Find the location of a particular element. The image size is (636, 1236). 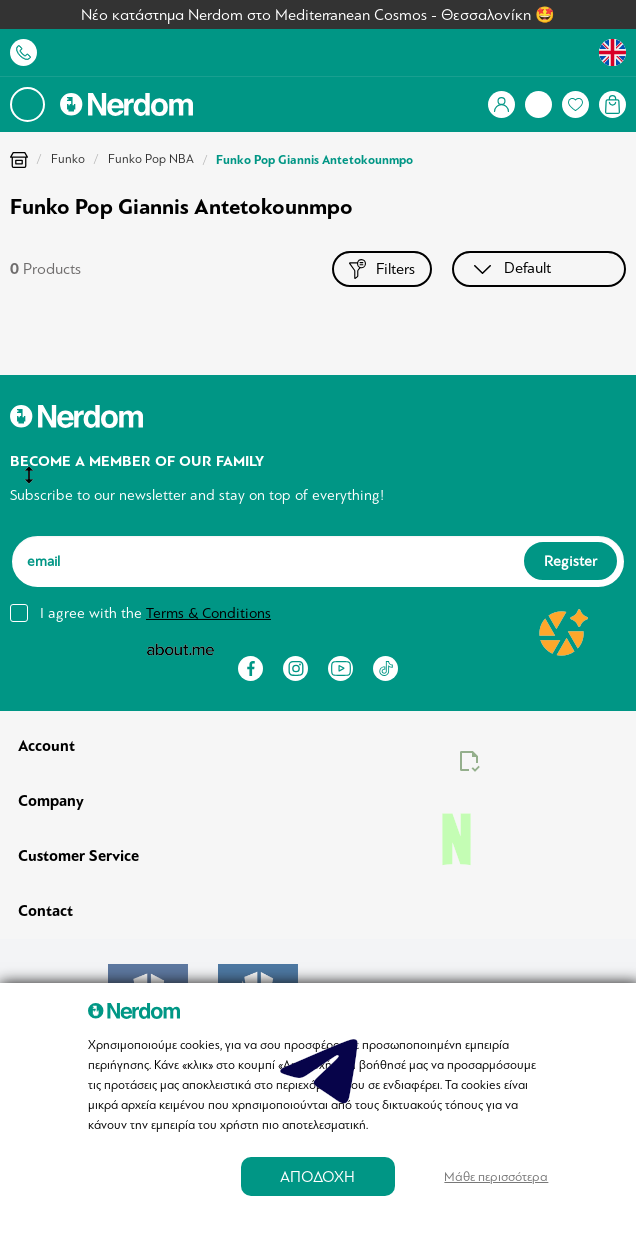

expand content vertically is located at coordinates (29, 475).